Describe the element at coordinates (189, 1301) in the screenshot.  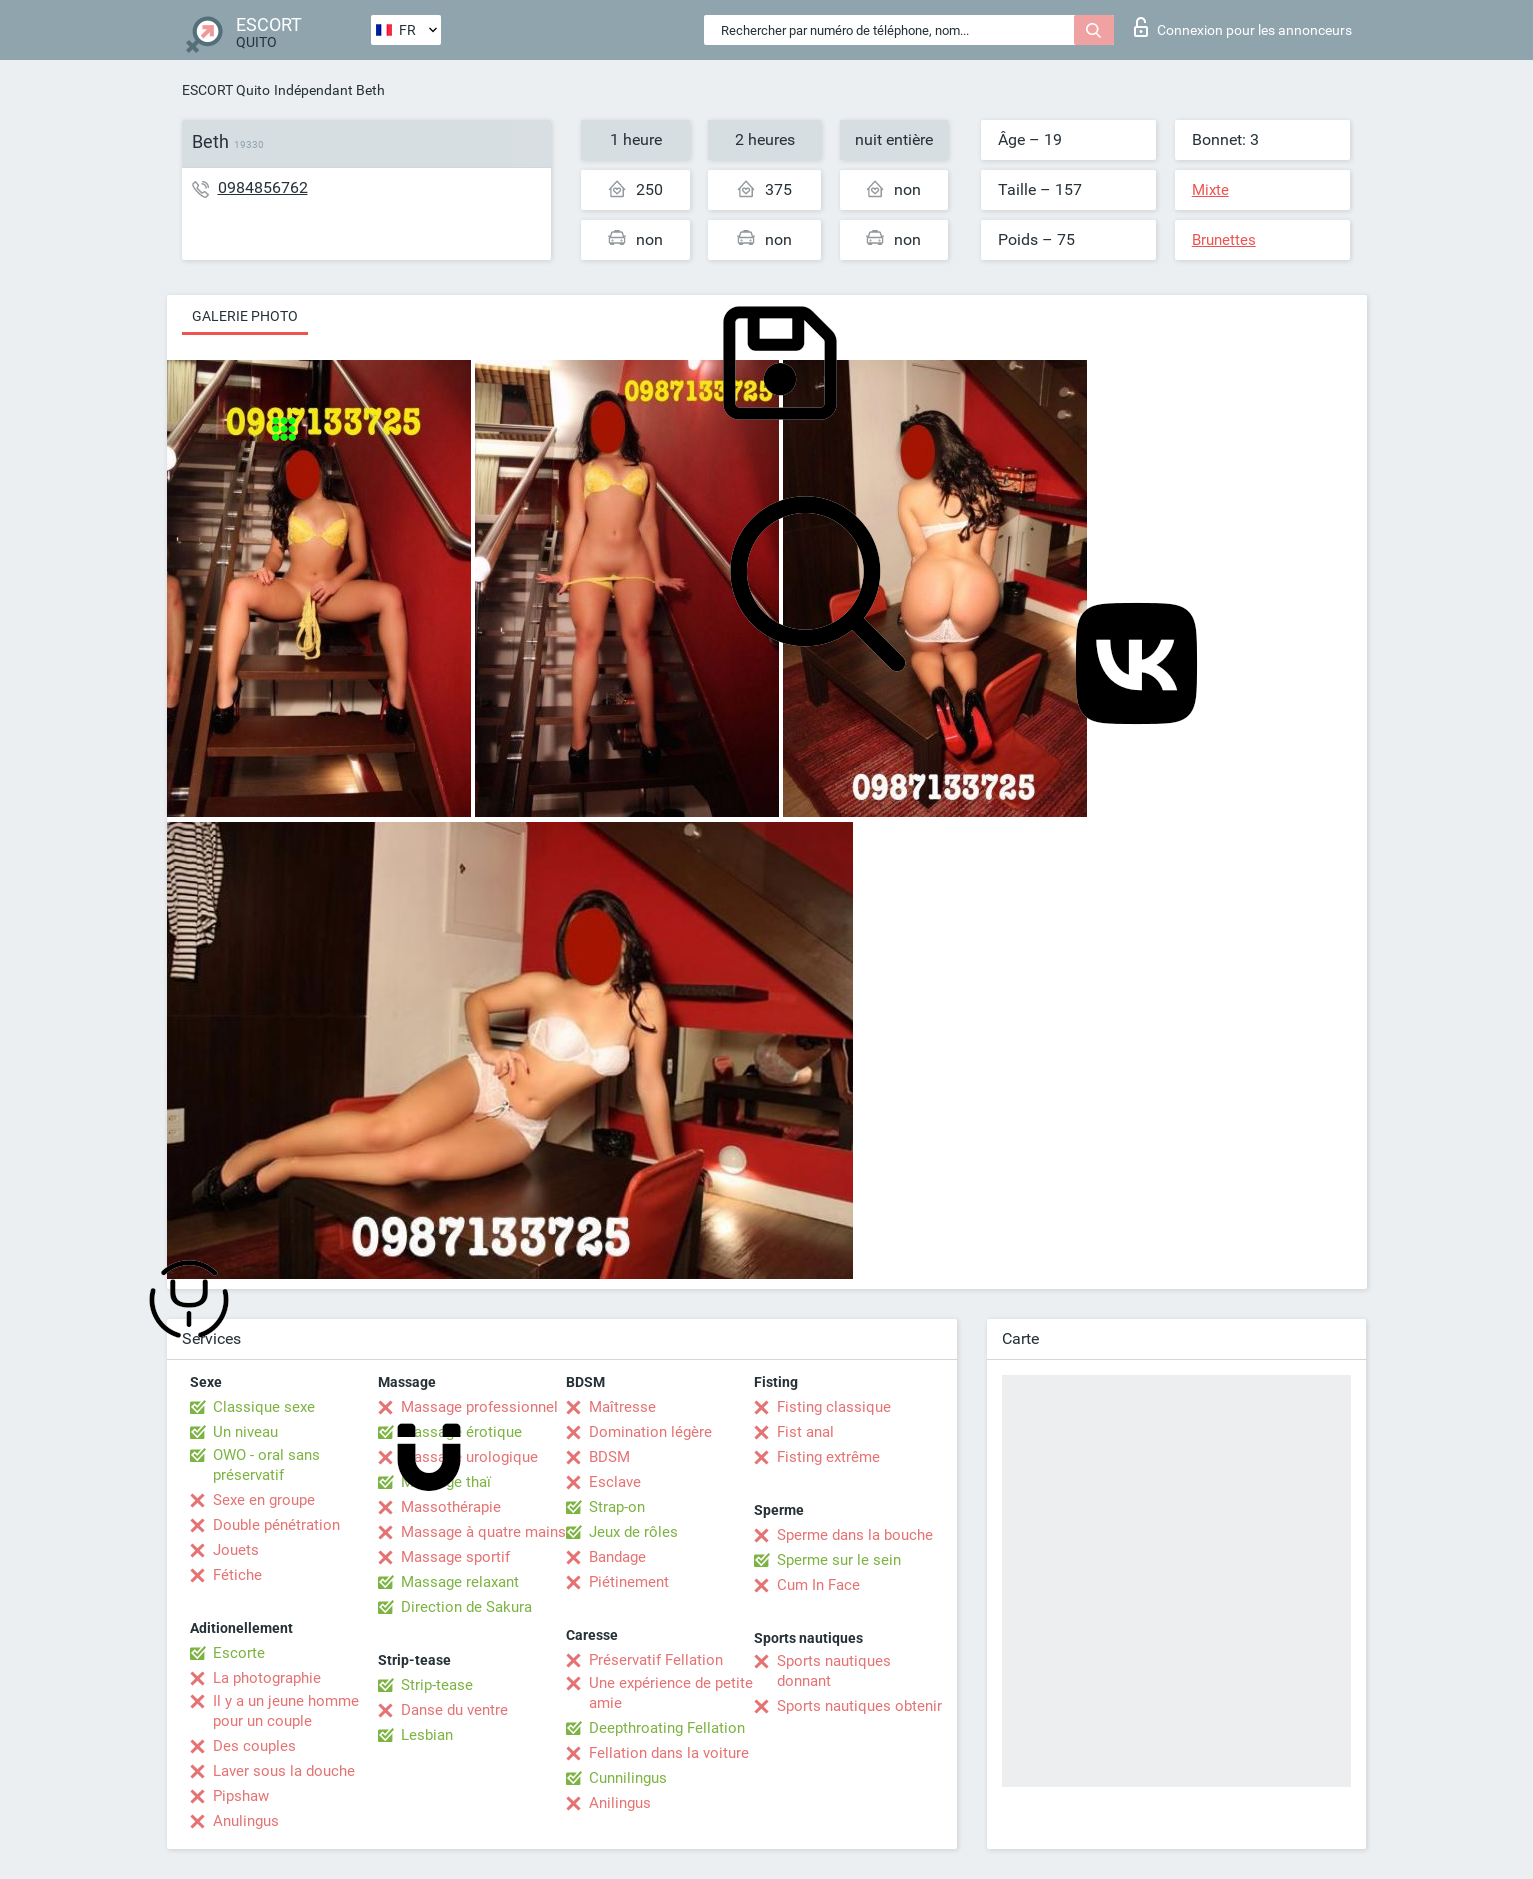
I see `bity cryptocurrency exchange logo` at that location.